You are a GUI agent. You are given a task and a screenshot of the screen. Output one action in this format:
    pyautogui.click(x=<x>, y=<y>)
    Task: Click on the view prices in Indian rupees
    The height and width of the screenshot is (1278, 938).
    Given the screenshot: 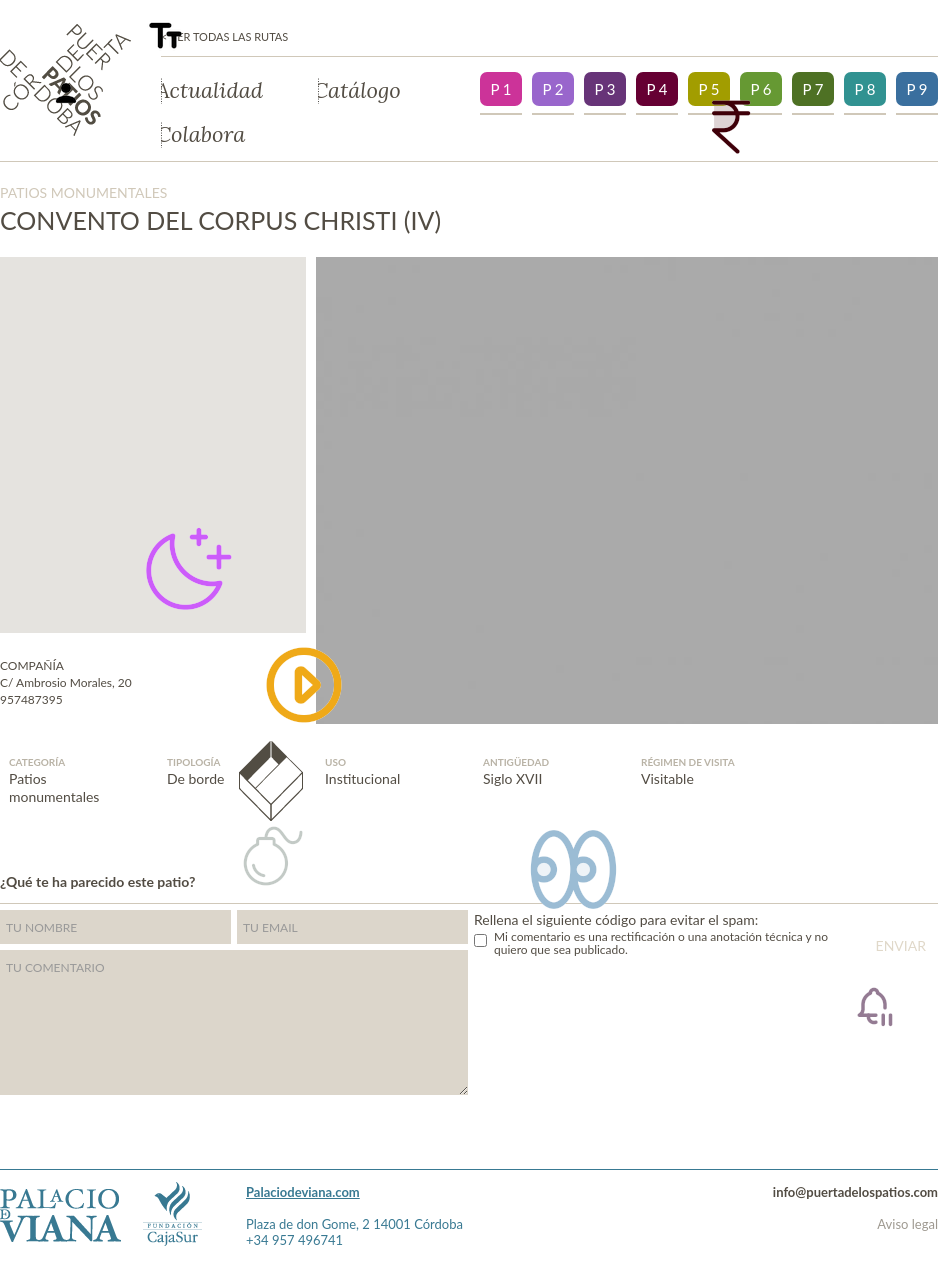 What is the action you would take?
    pyautogui.click(x=729, y=126)
    